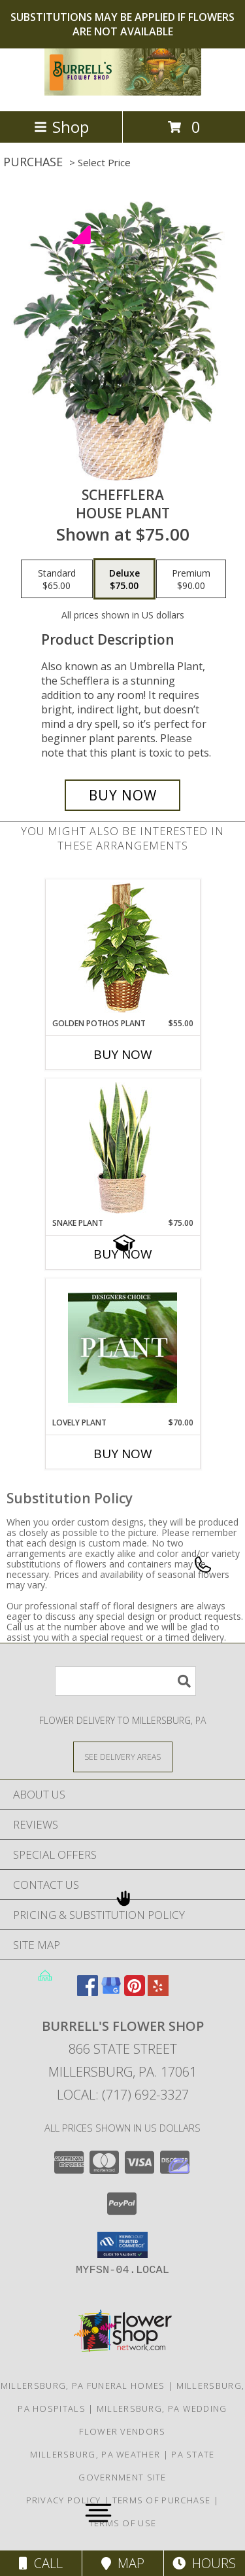 This screenshot has width=245, height=2576. Describe the element at coordinates (83, 236) in the screenshot. I see `indicates full cellular signal strength` at that location.